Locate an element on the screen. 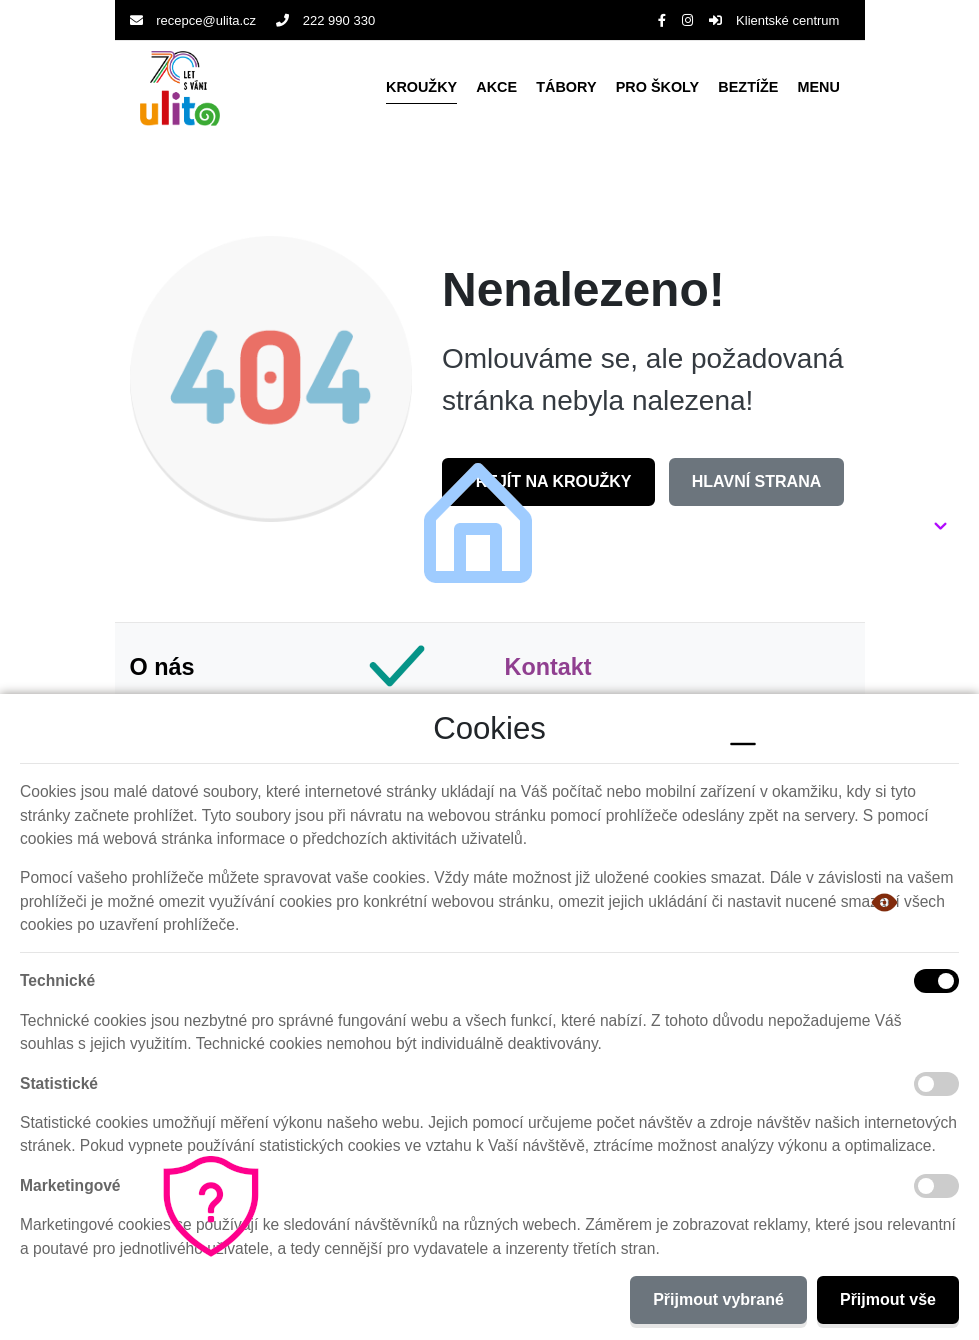  view or preview content is located at coordinates (884, 902).